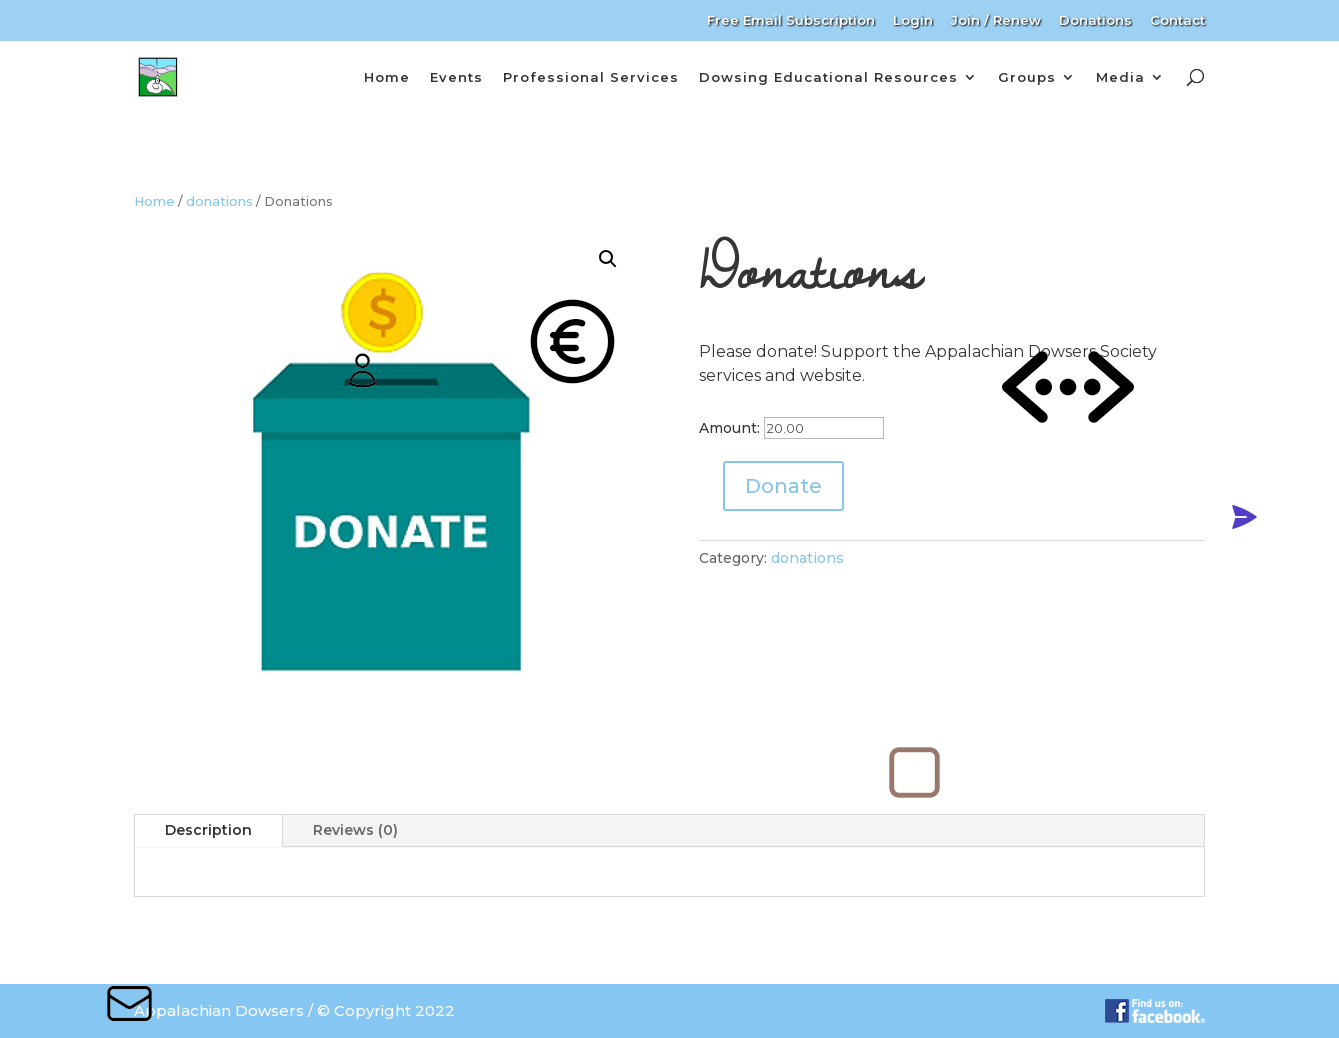 The image size is (1339, 1038). I want to click on send a message, so click(1244, 517).